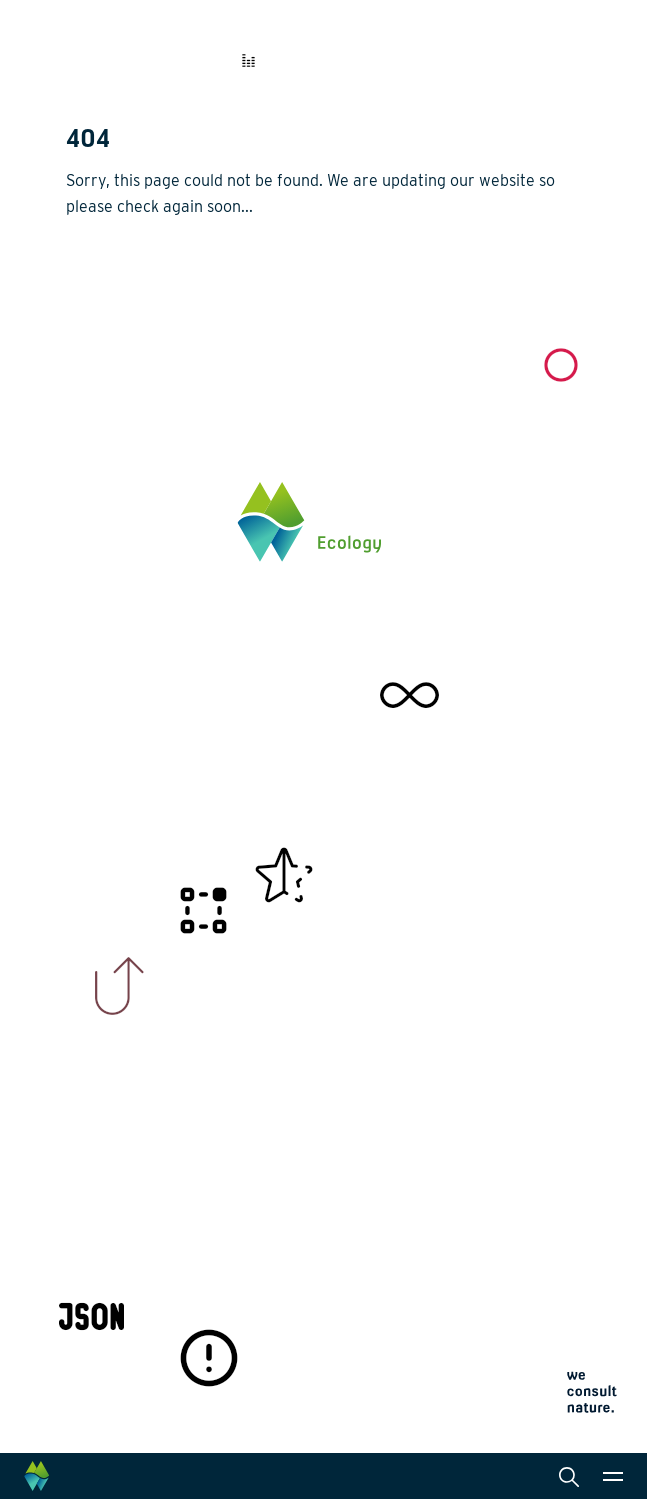 The image size is (647, 1499). Describe the element at coordinates (284, 876) in the screenshot. I see `partial rating indicator` at that location.